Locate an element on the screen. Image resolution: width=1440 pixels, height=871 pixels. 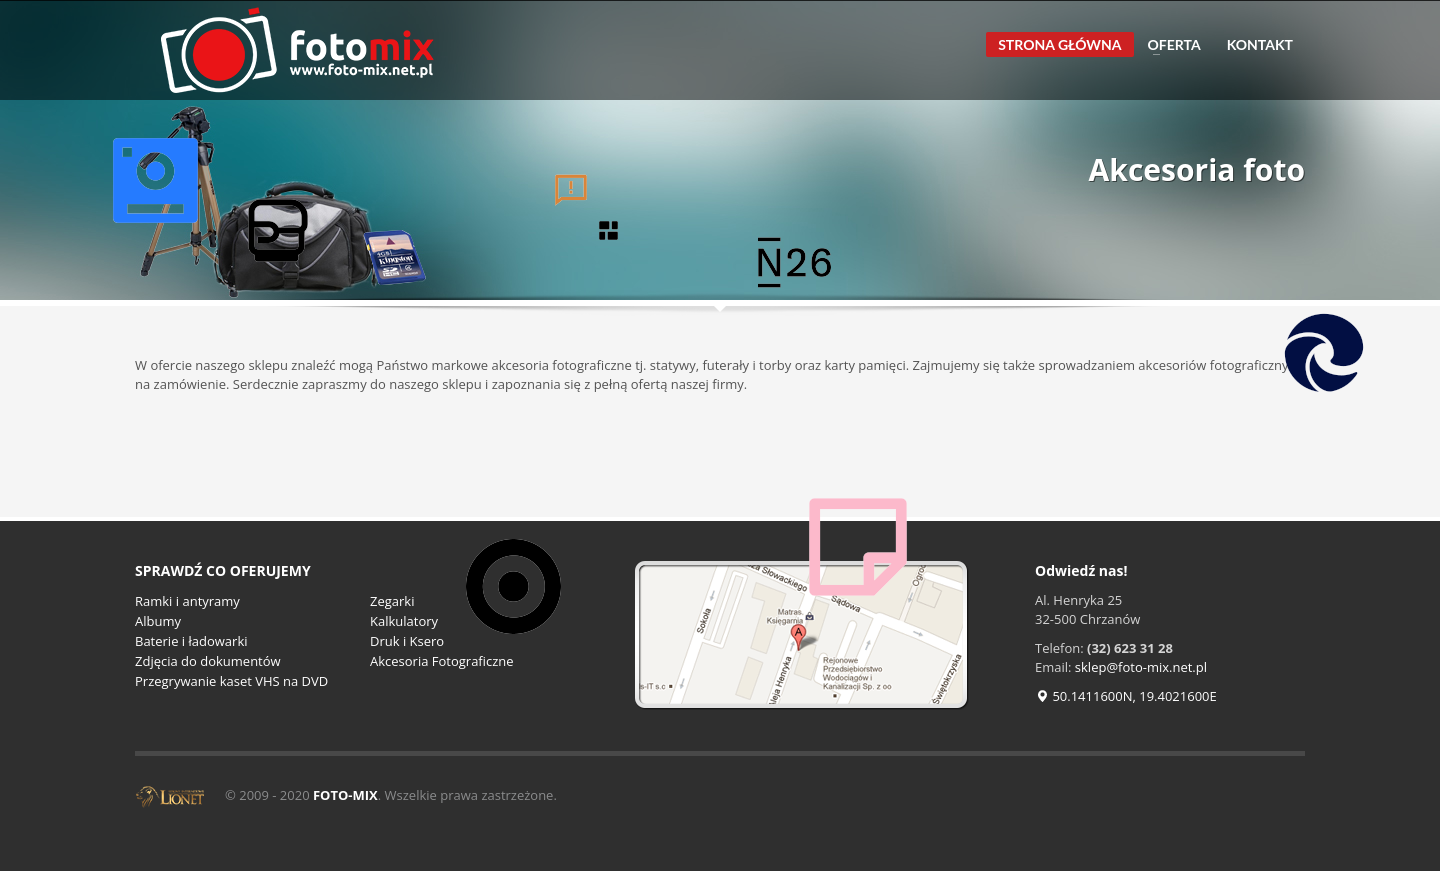
Target store logo is located at coordinates (513, 586).